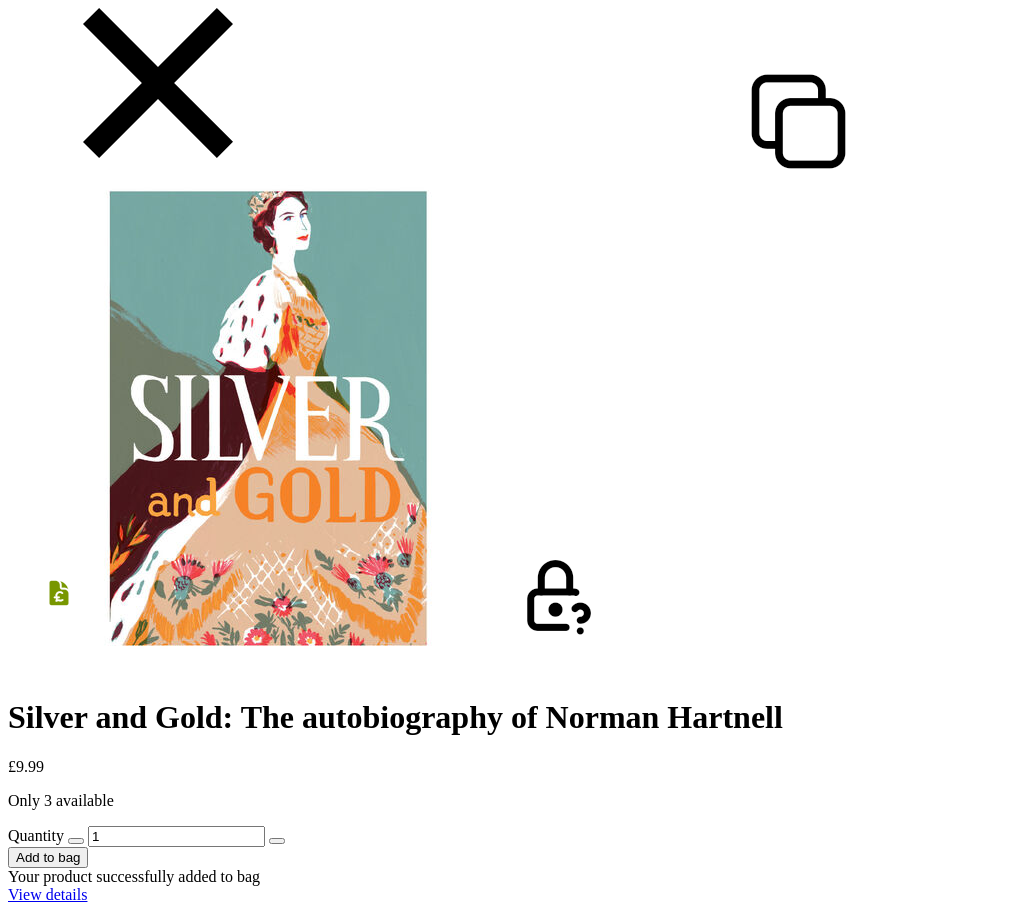 The height and width of the screenshot is (912, 1024). I want to click on view financial document in pounds, so click(59, 593).